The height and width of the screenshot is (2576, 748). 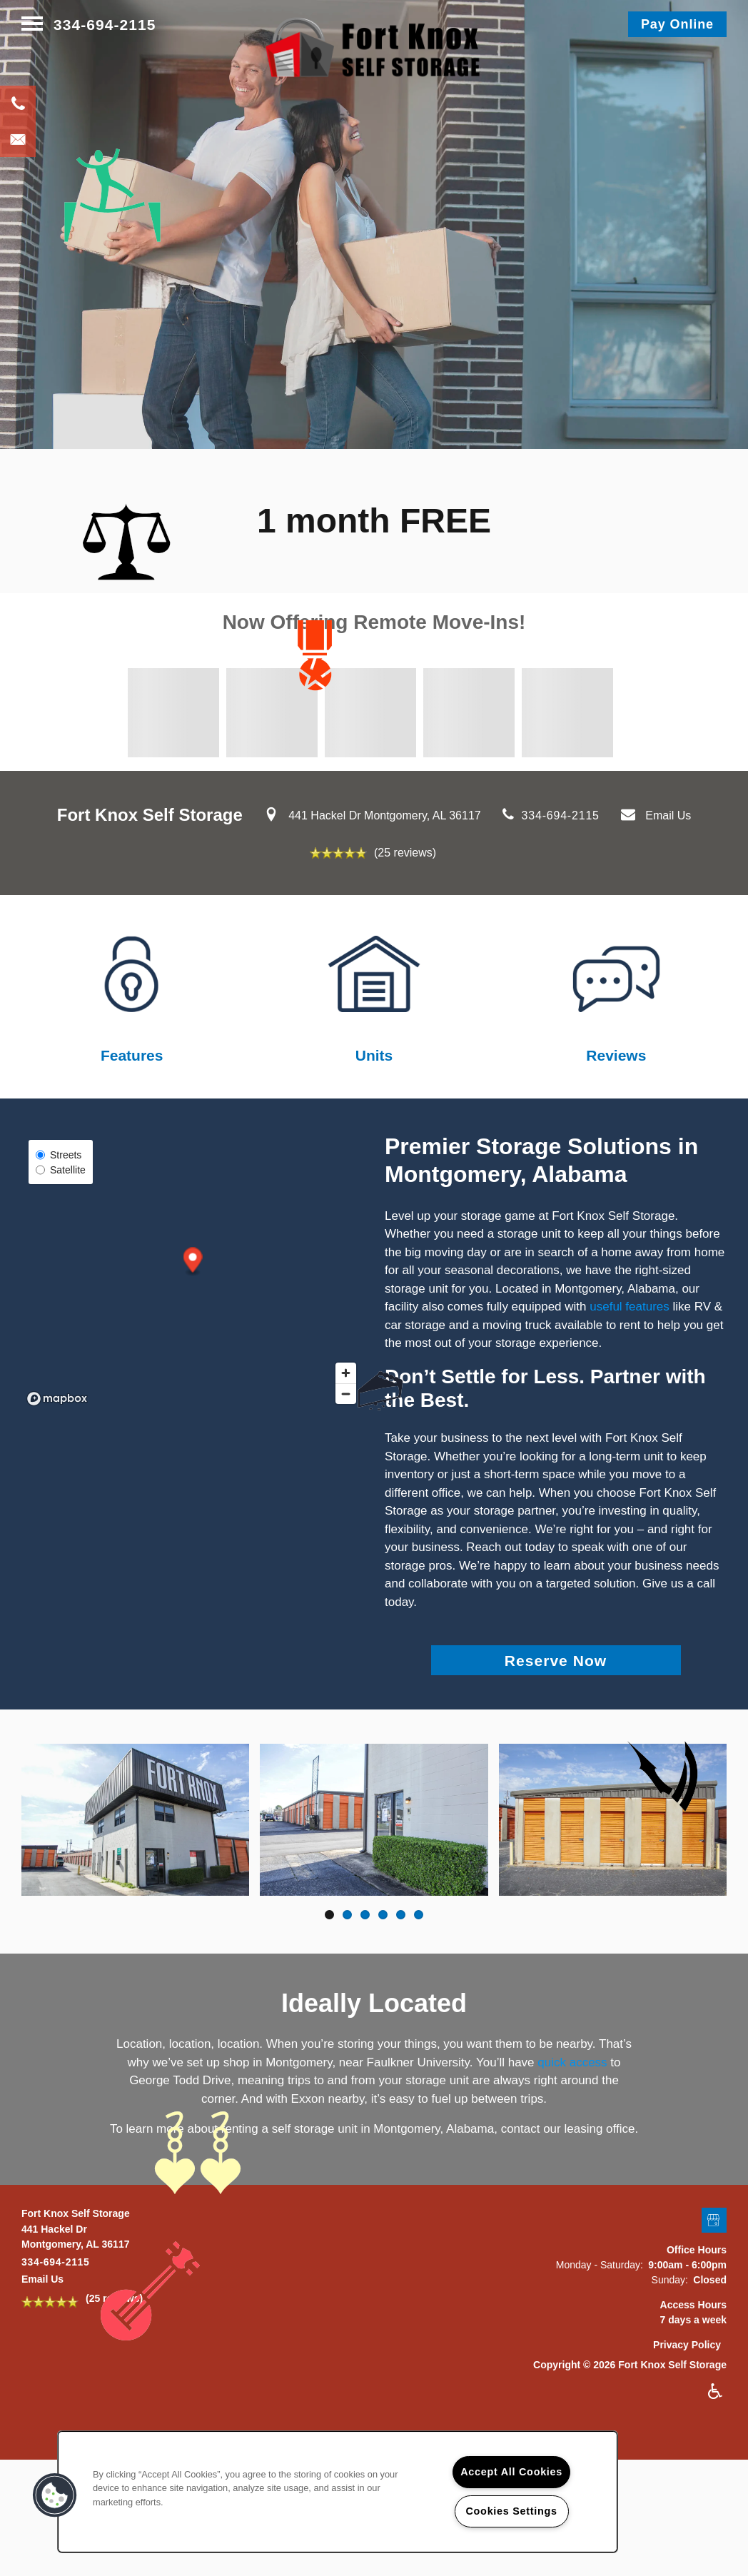 What do you see at coordinates (112, 193) in the screenshot?
I see `circus or acrobatics game category` at bounding box center [112, 193].